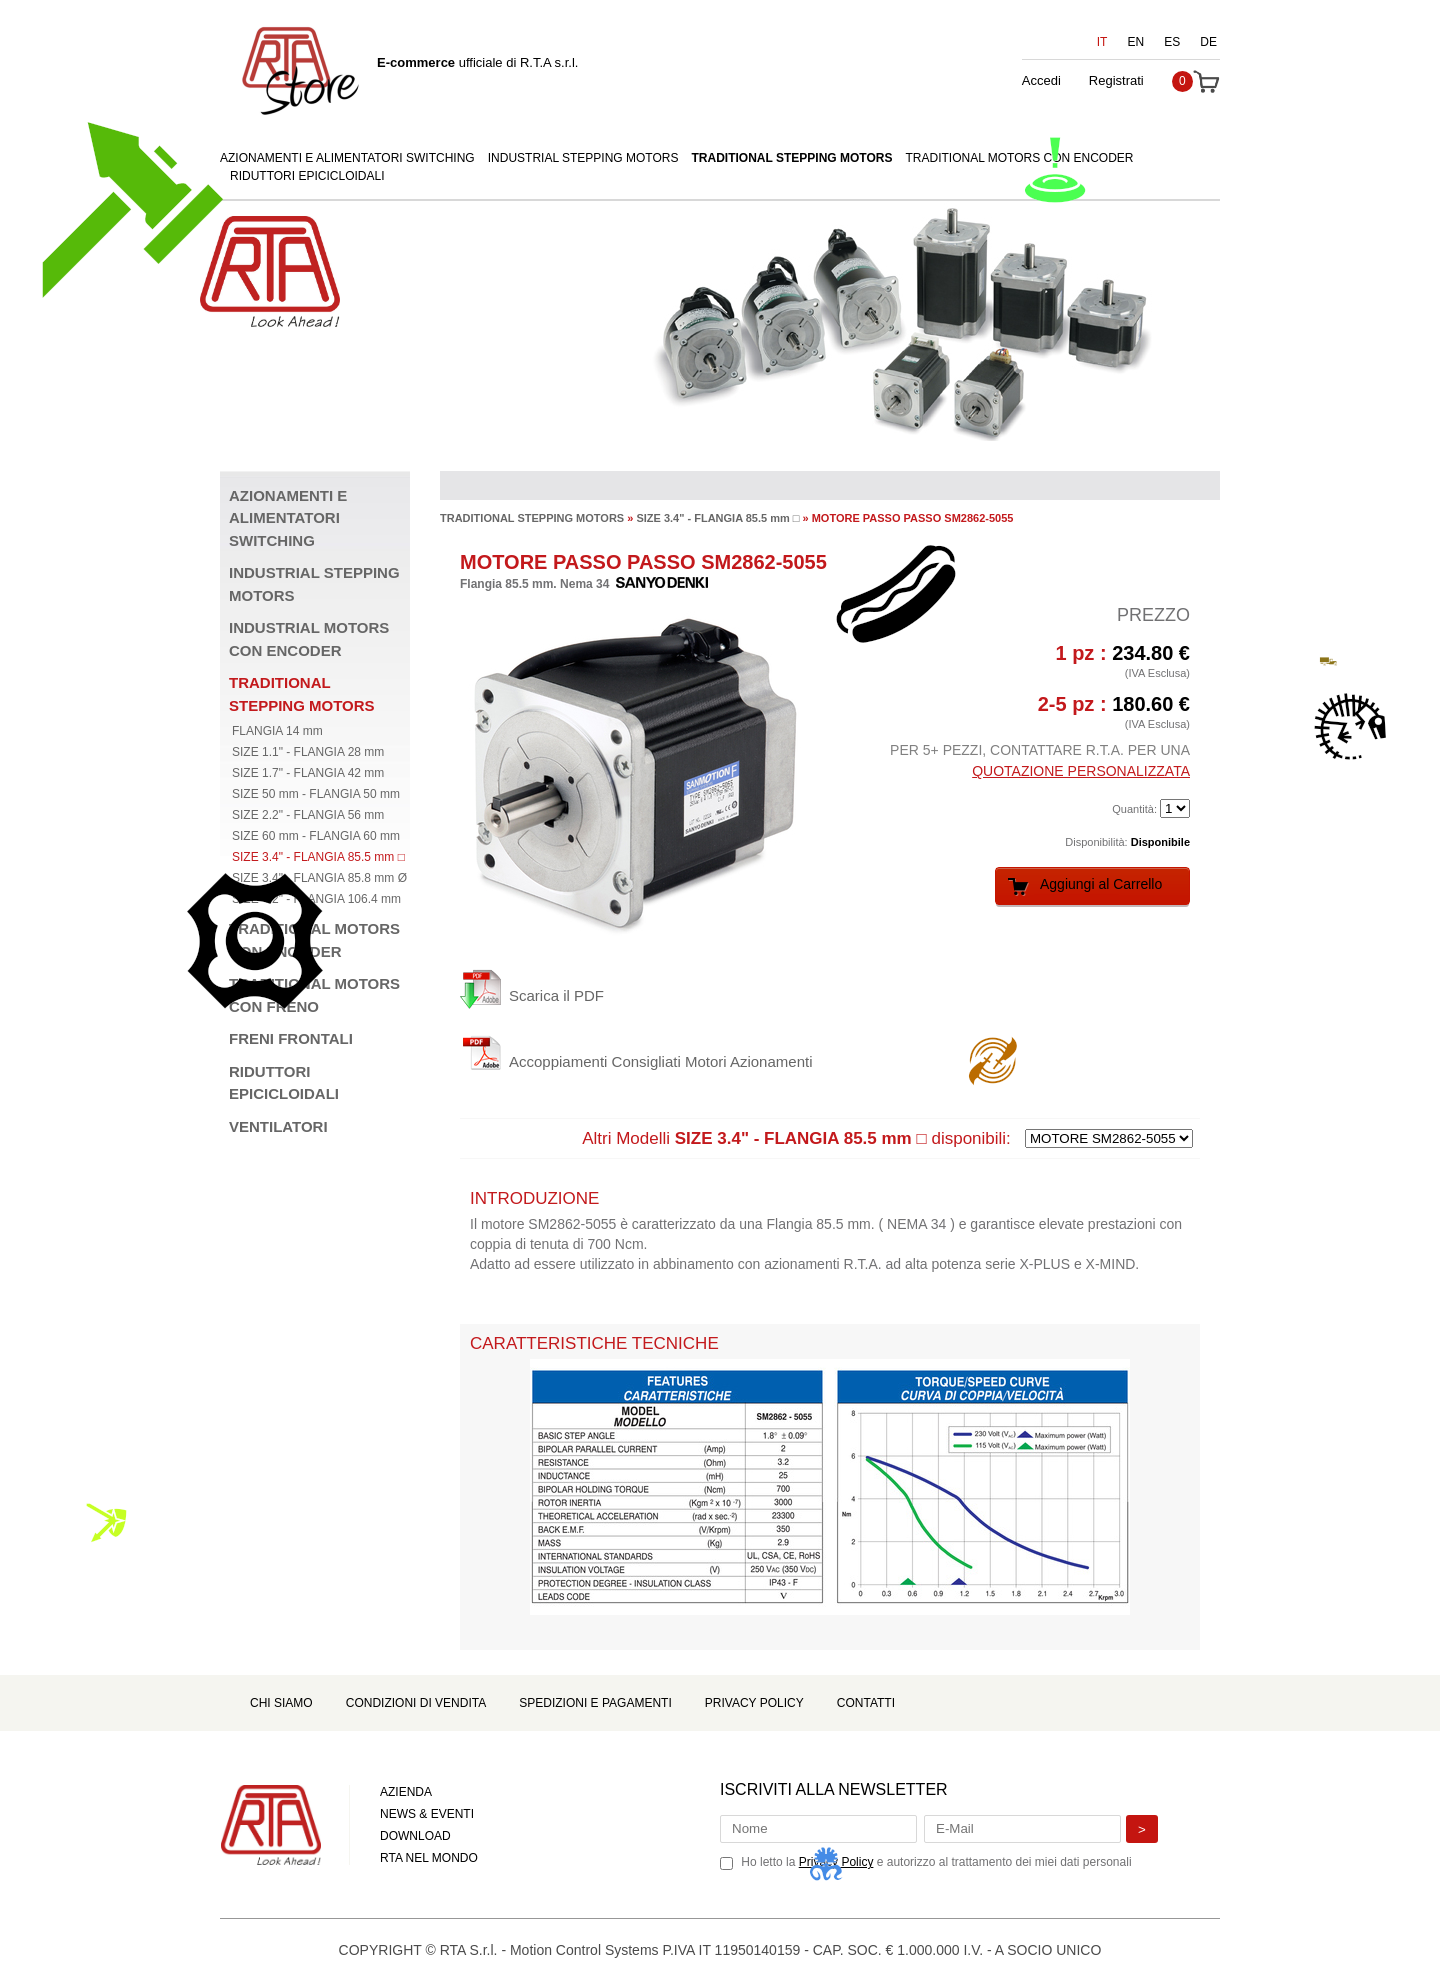 Image resolution: width=1440 pixels, height=1981 pixels. What do you see at coordinates (826, 1864) in the screenshot?
I see `indicates mind control or psychic abilities` at bounding box center [826, 1864].